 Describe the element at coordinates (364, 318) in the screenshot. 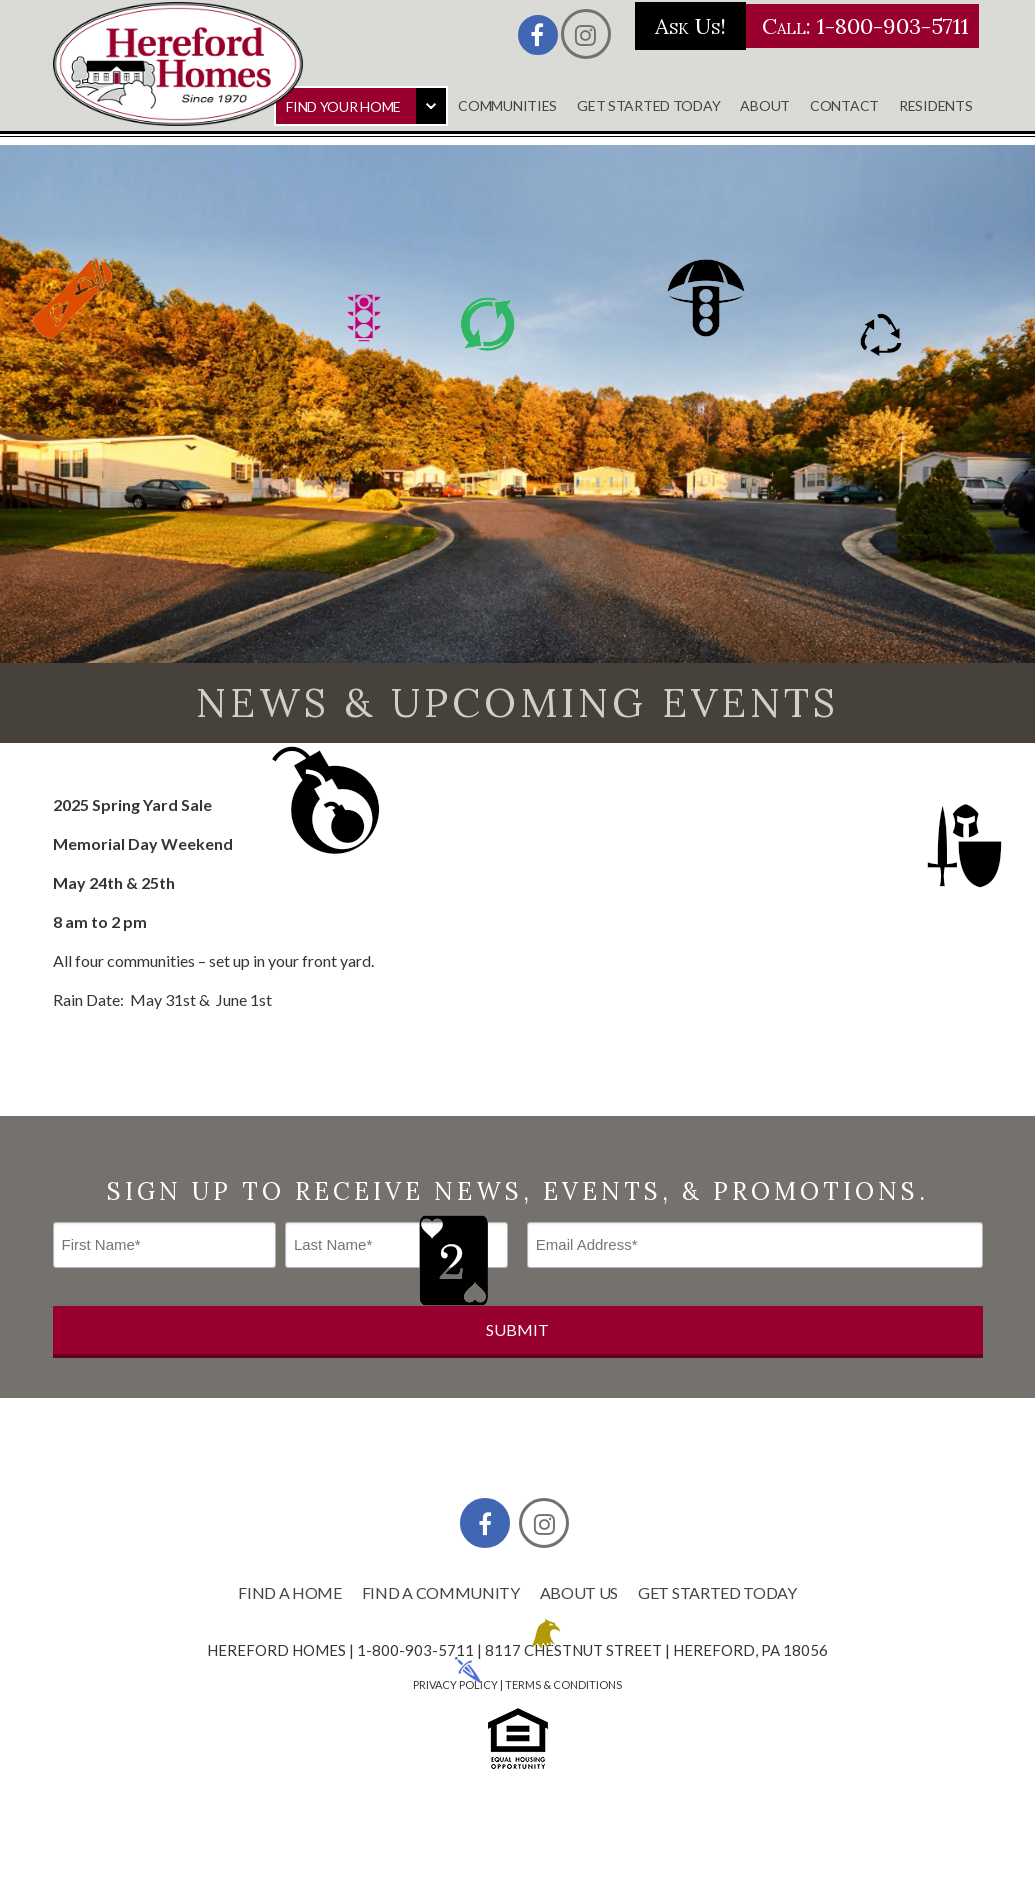

I see `indicates a stopped or halted state` at that location.